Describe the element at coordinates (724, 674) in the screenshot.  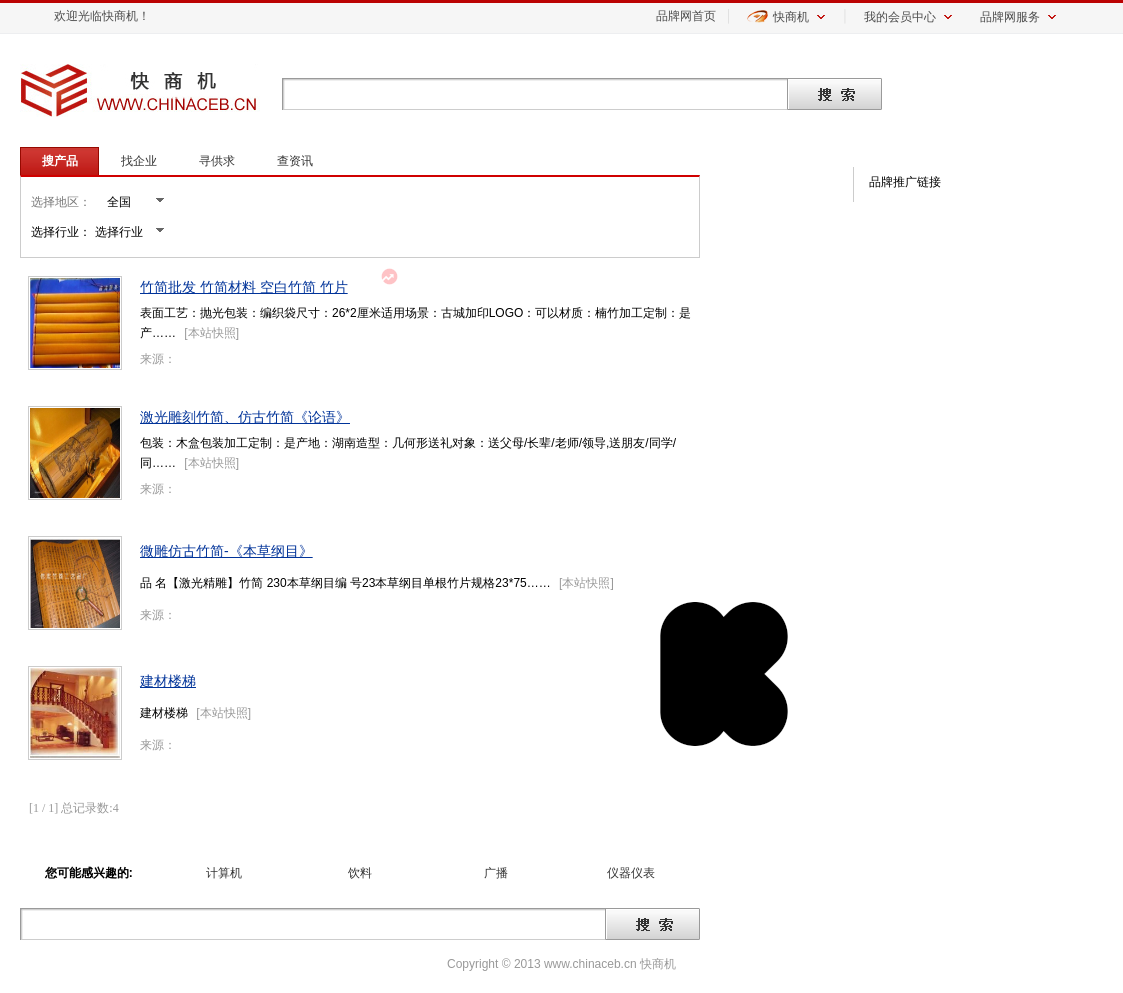
I see `open Kickstarter app` at that location.